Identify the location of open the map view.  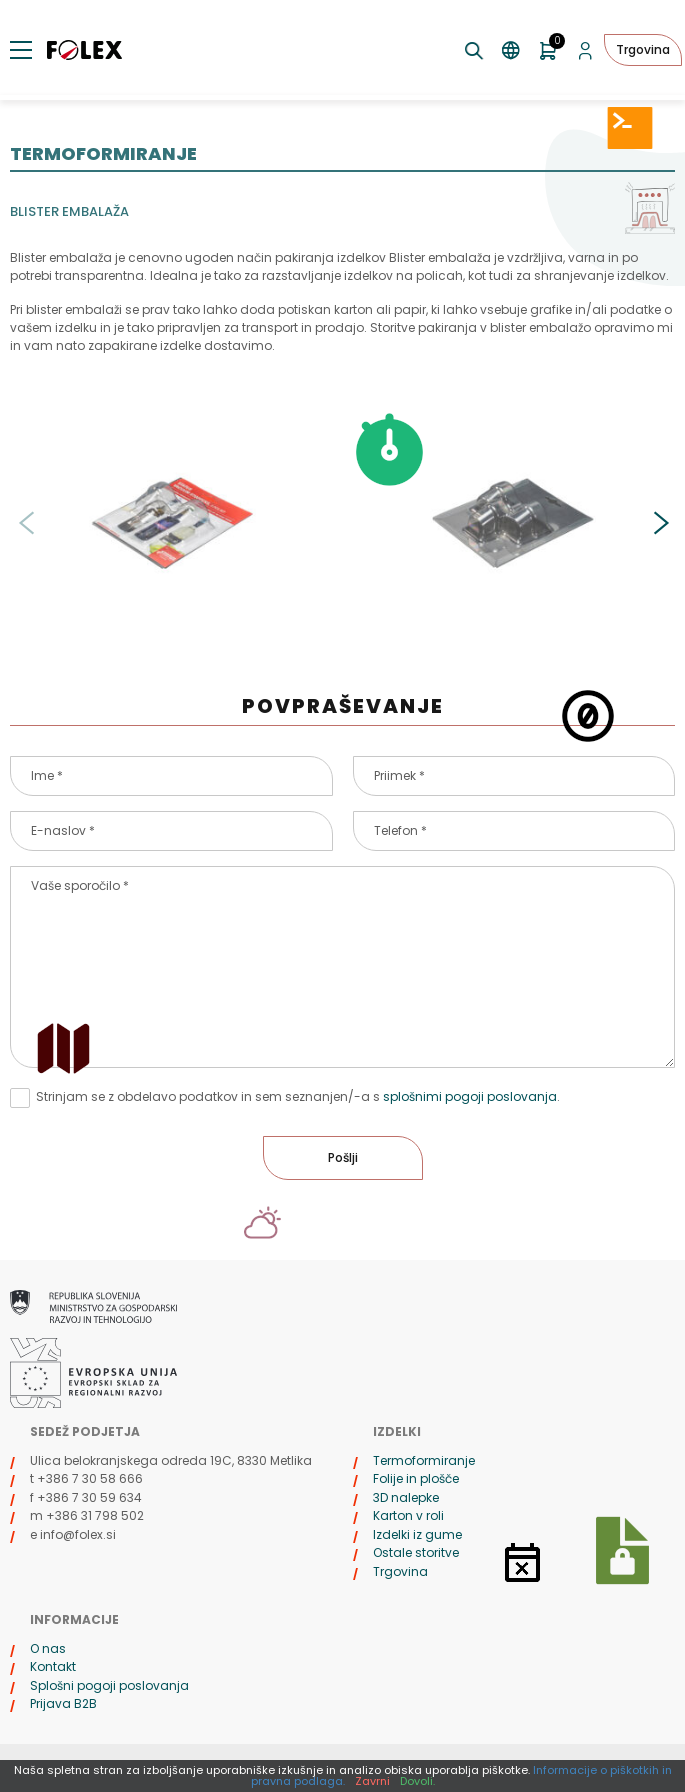
(63, 1048).